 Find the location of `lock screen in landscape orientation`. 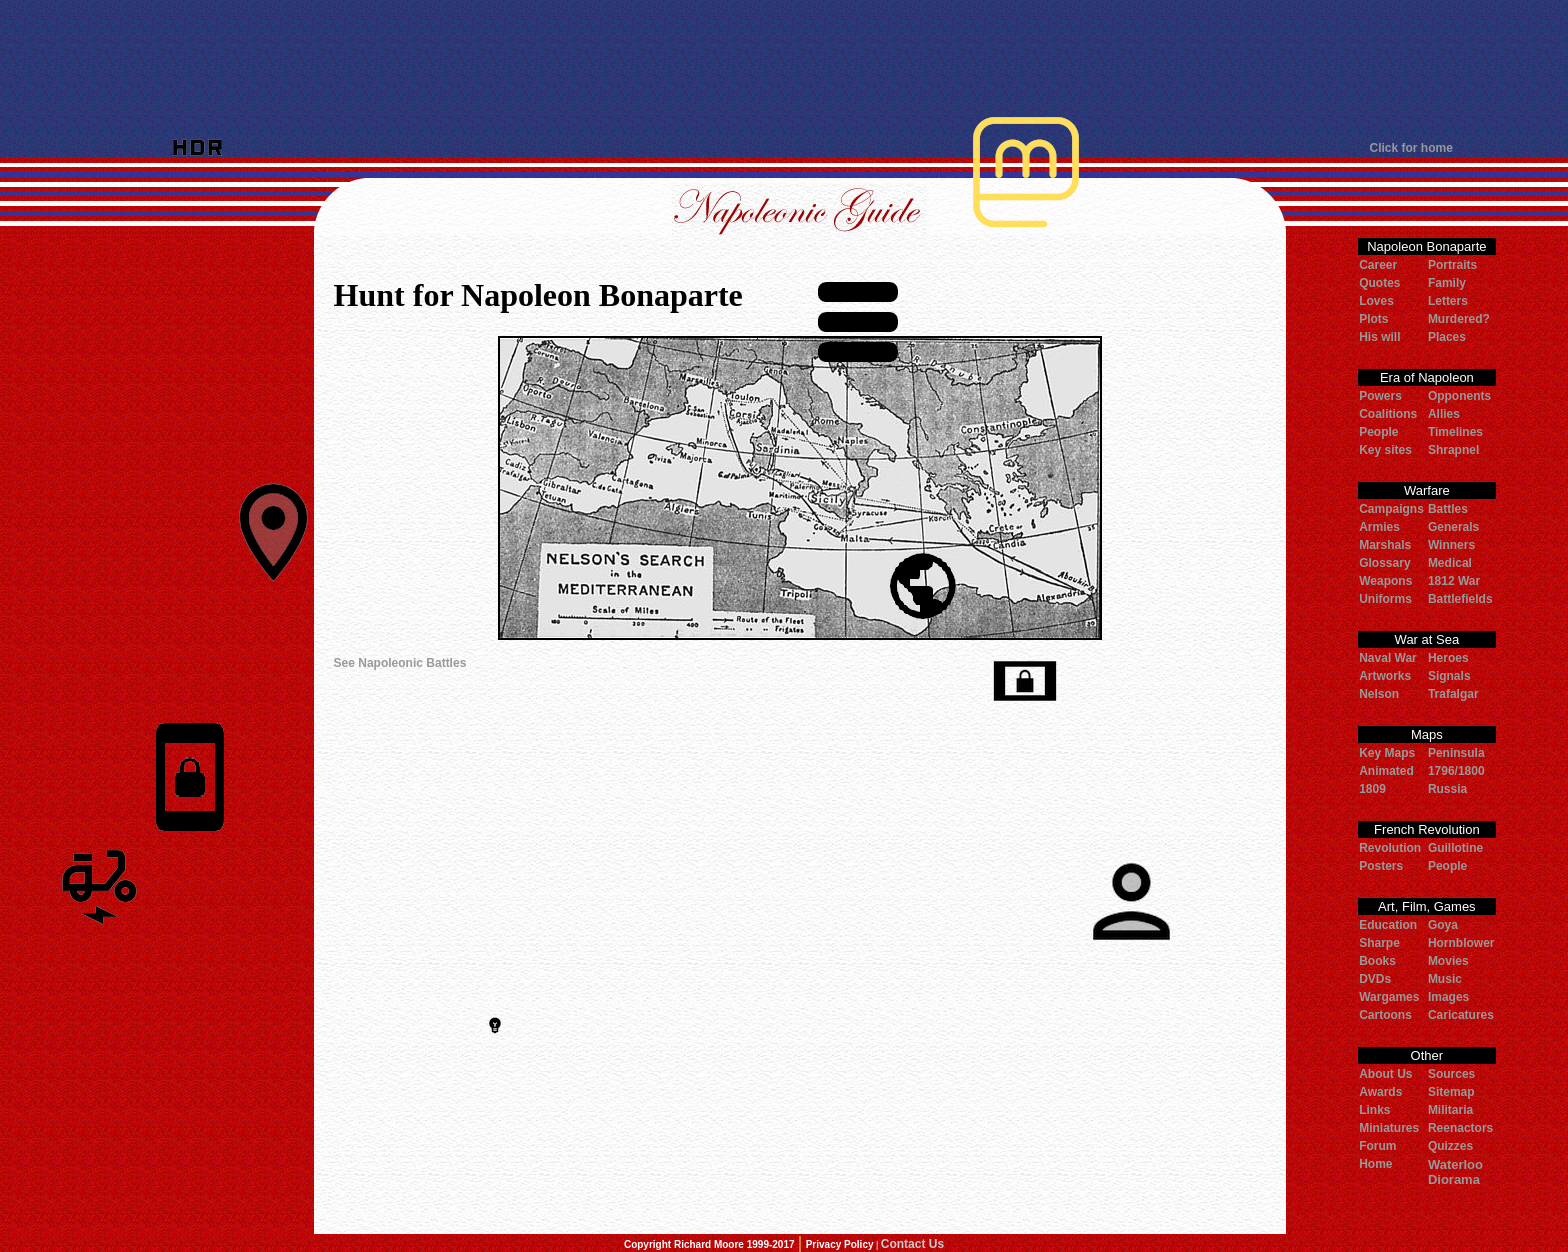

lock screen in landscape orientation is located at coordinates (1025, 681).